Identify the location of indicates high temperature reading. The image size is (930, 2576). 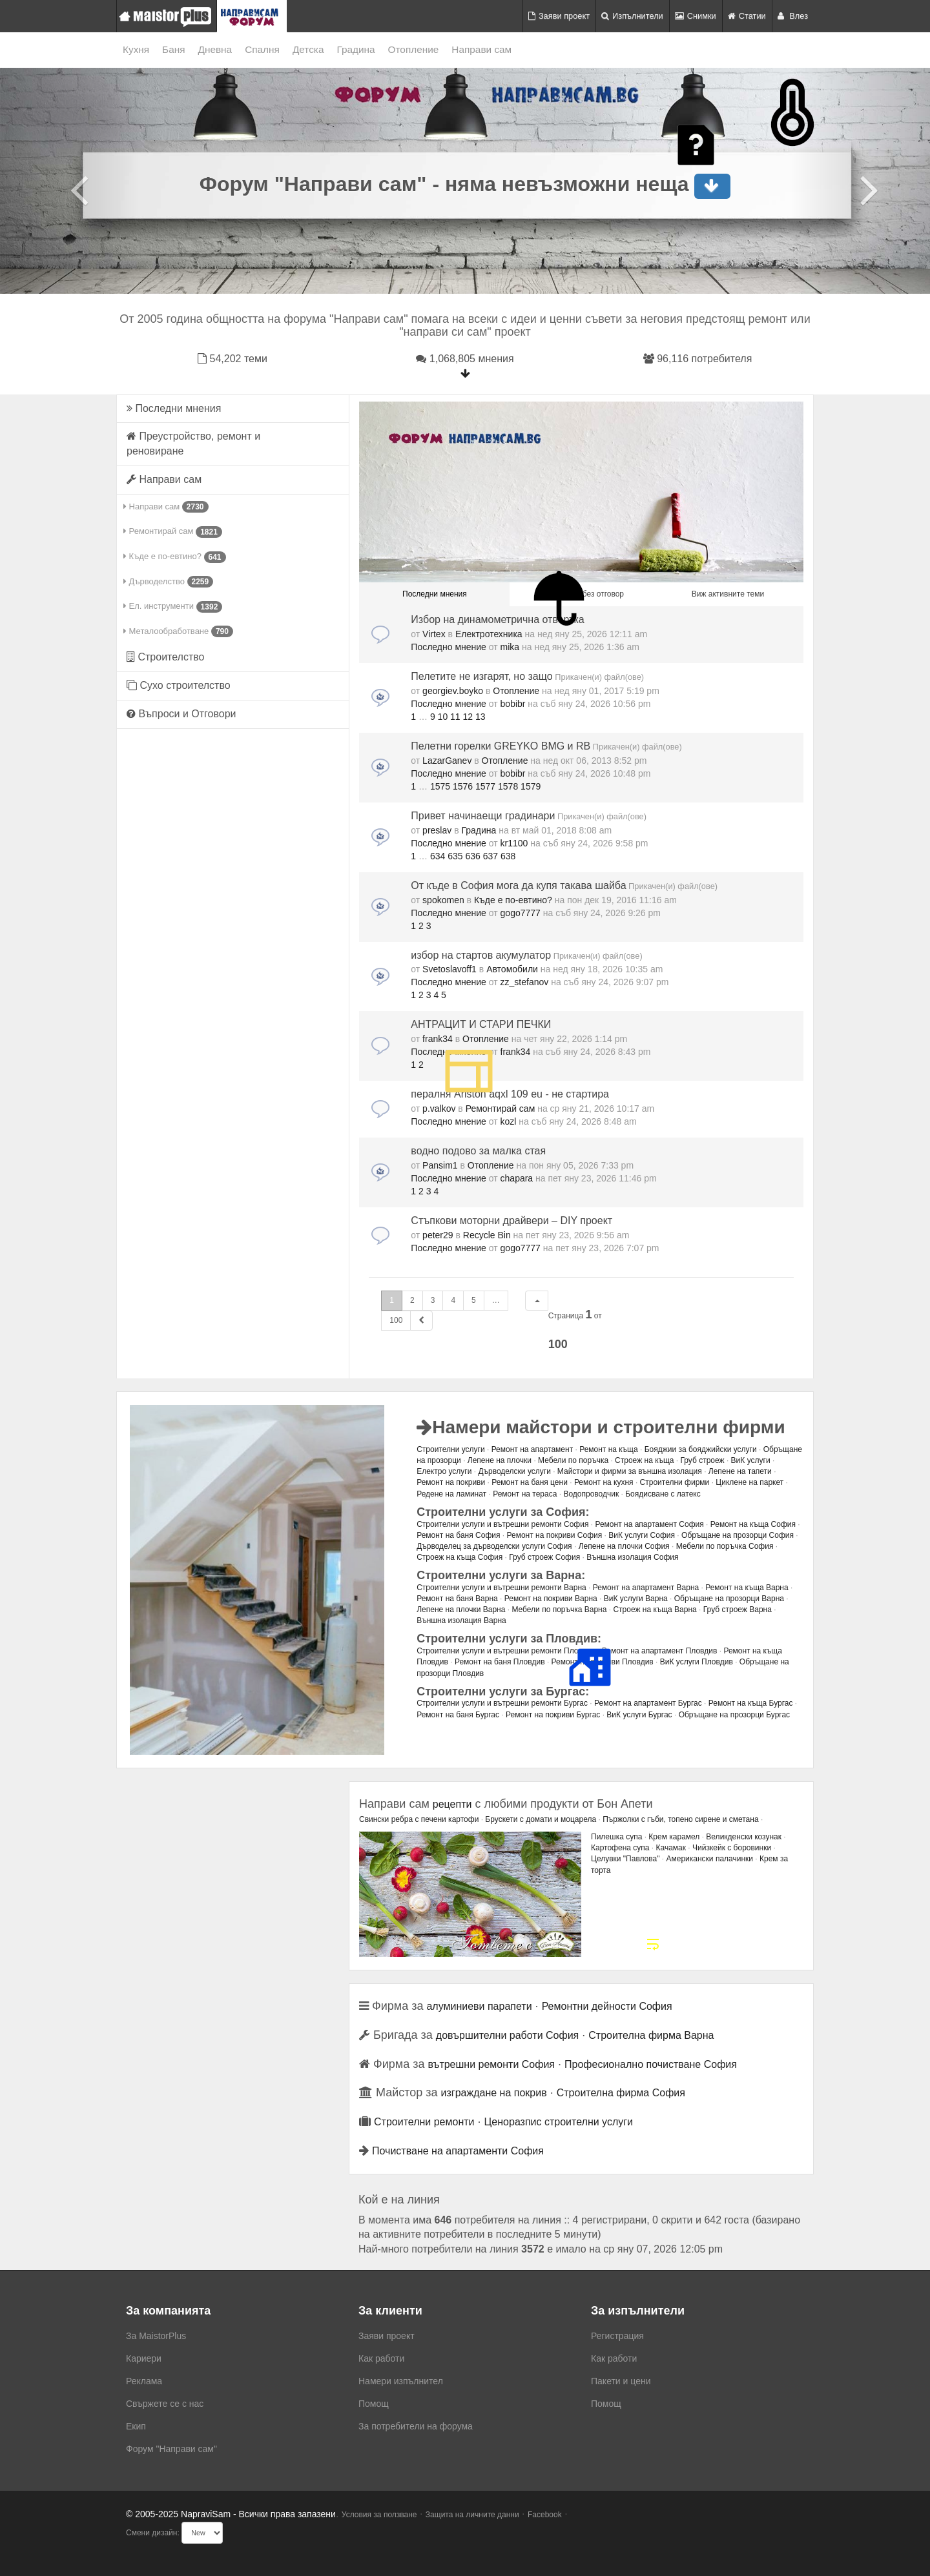
(792, 112).